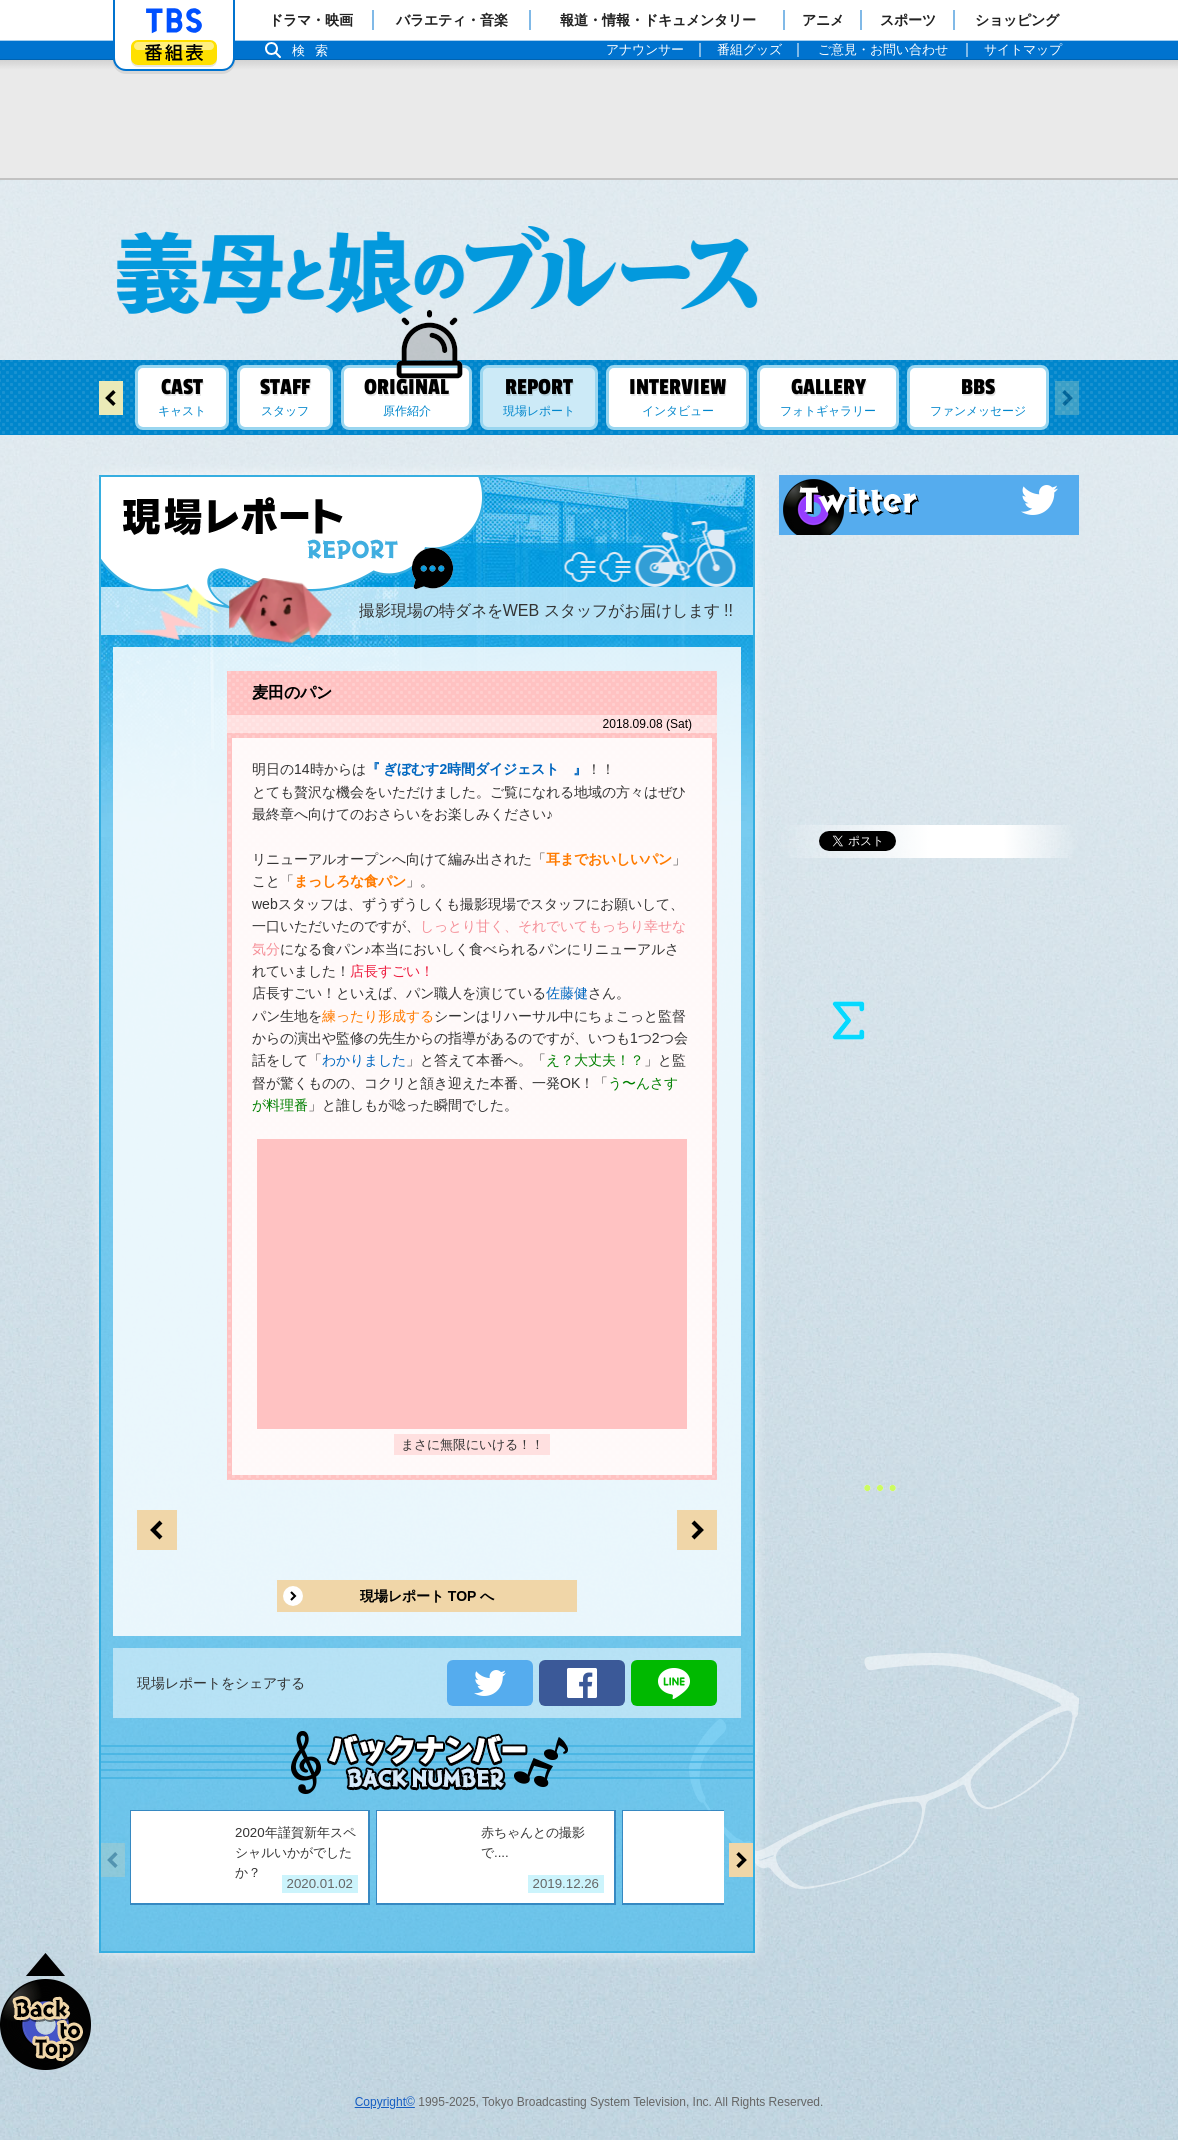  Describe the element at coordinates (880, 1488) in the screenshot. I see `open more options menu` at that location.